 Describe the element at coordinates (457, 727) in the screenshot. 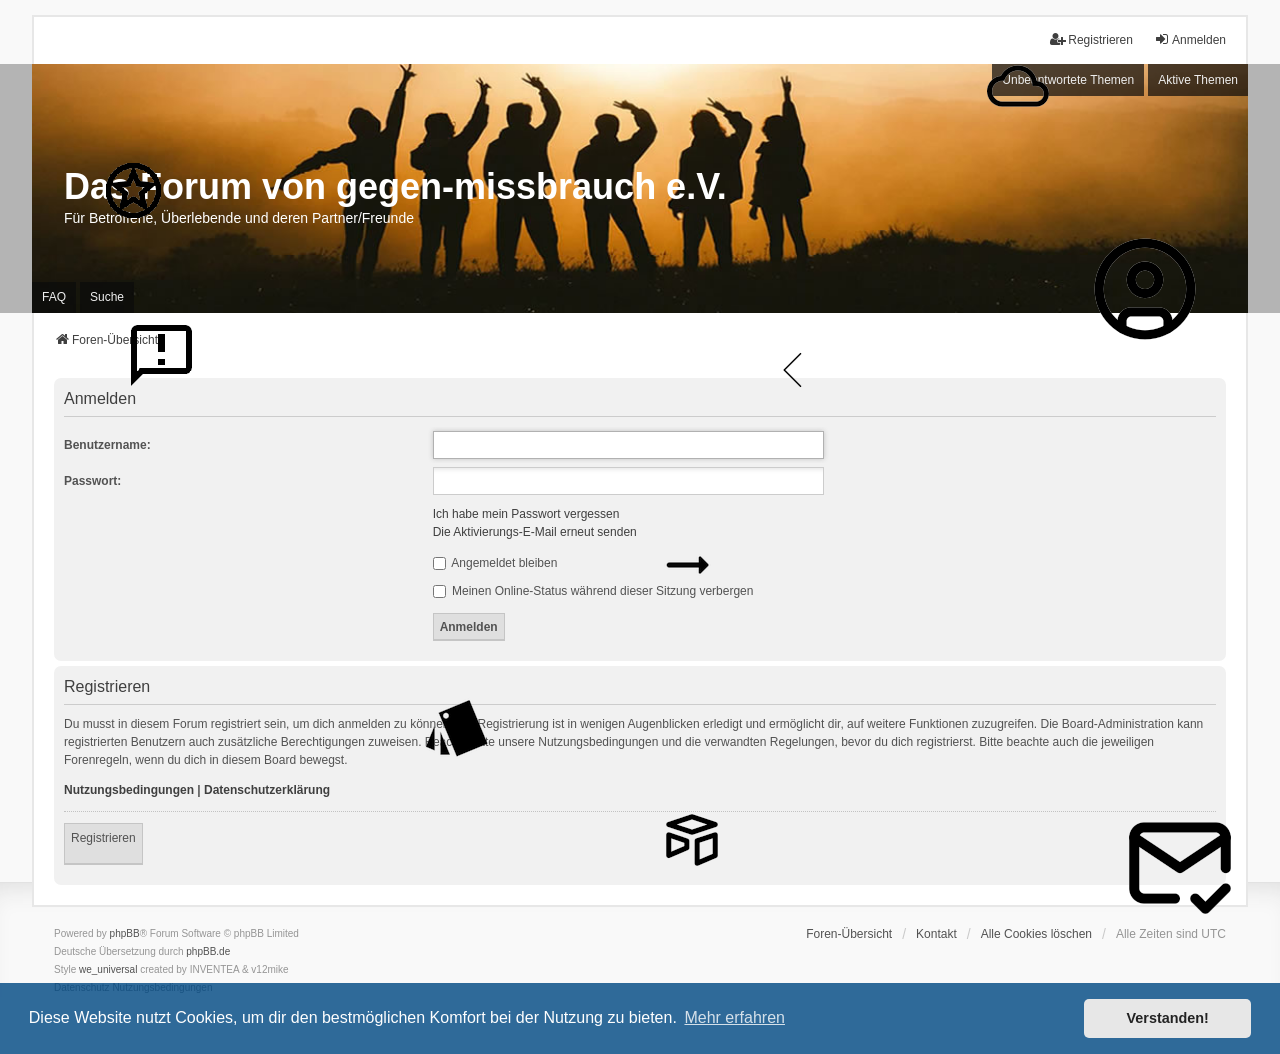

I see `apply a style or theme to content` at that location.